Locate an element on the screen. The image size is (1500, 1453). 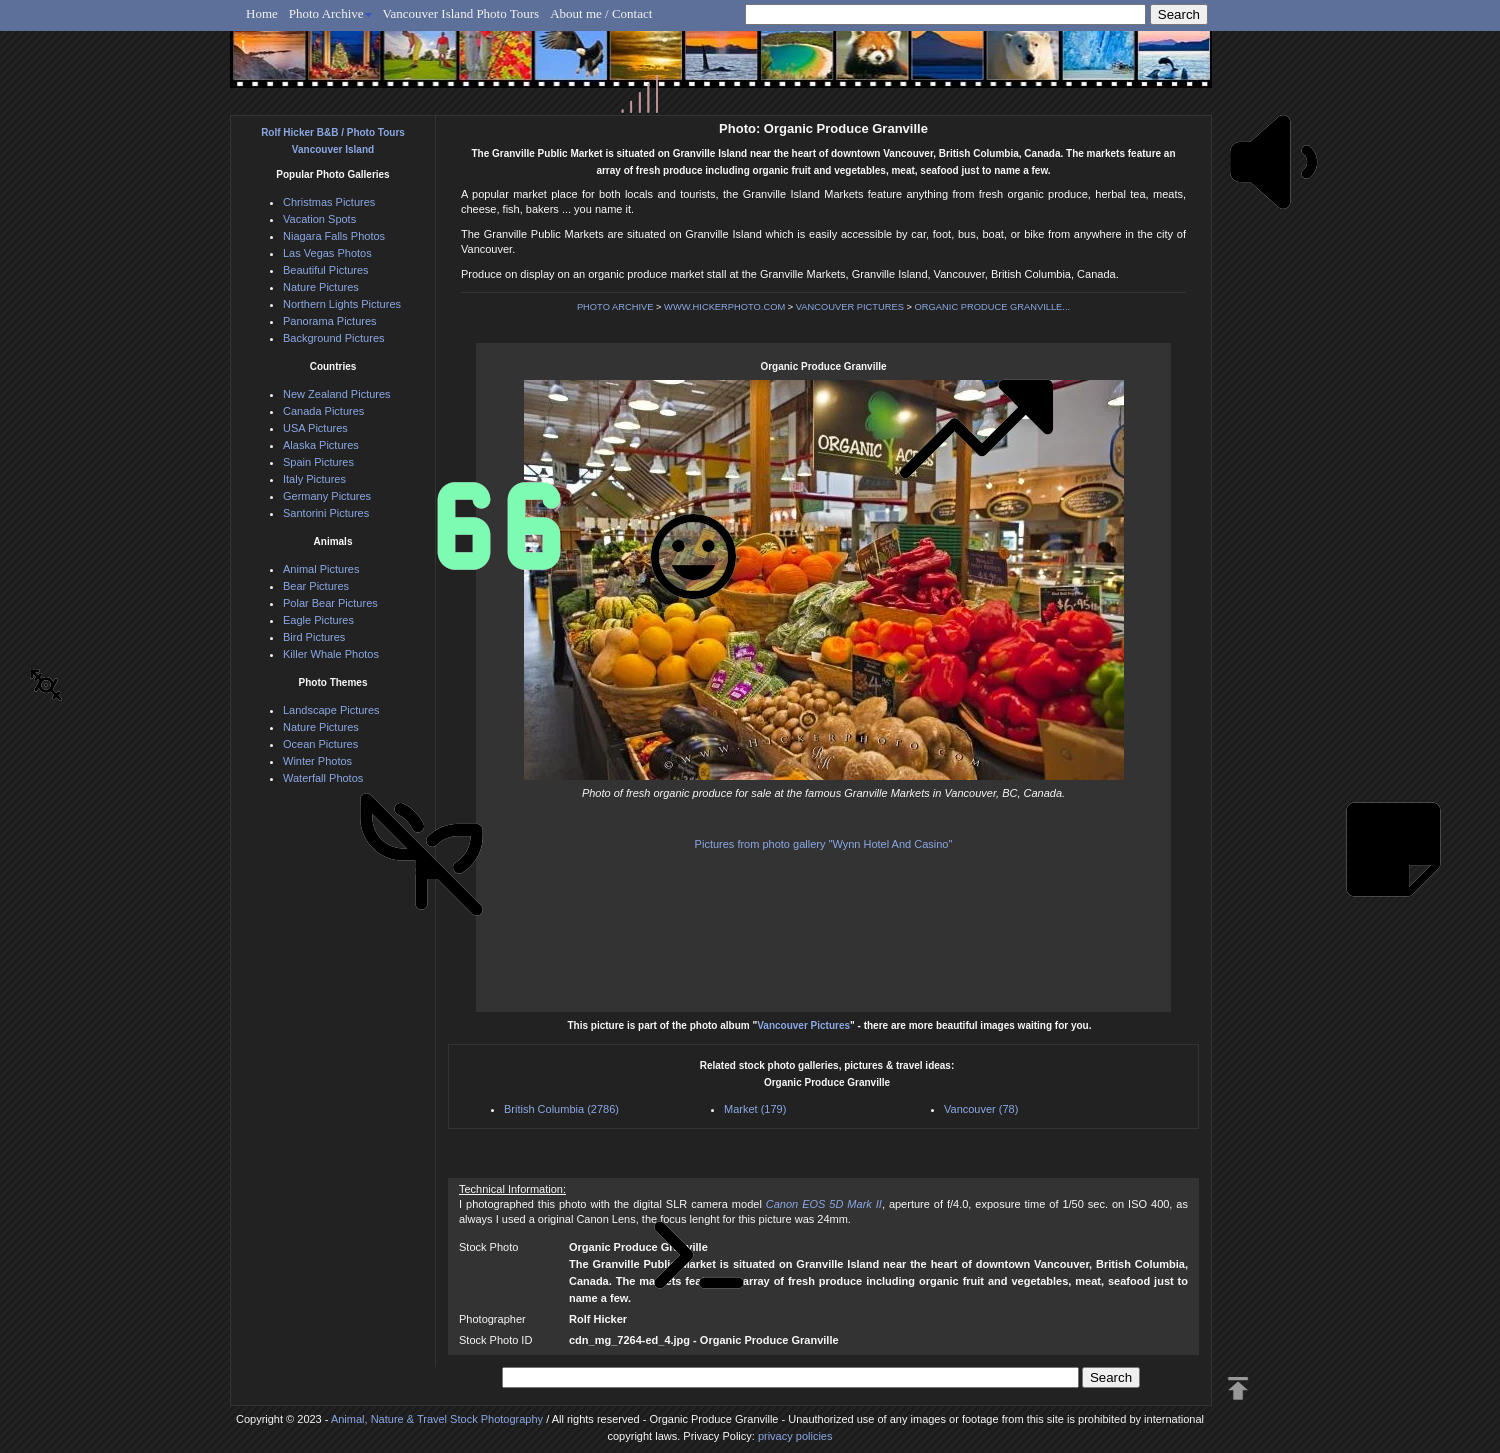
create a new note is located at coordinates (1393, 849).